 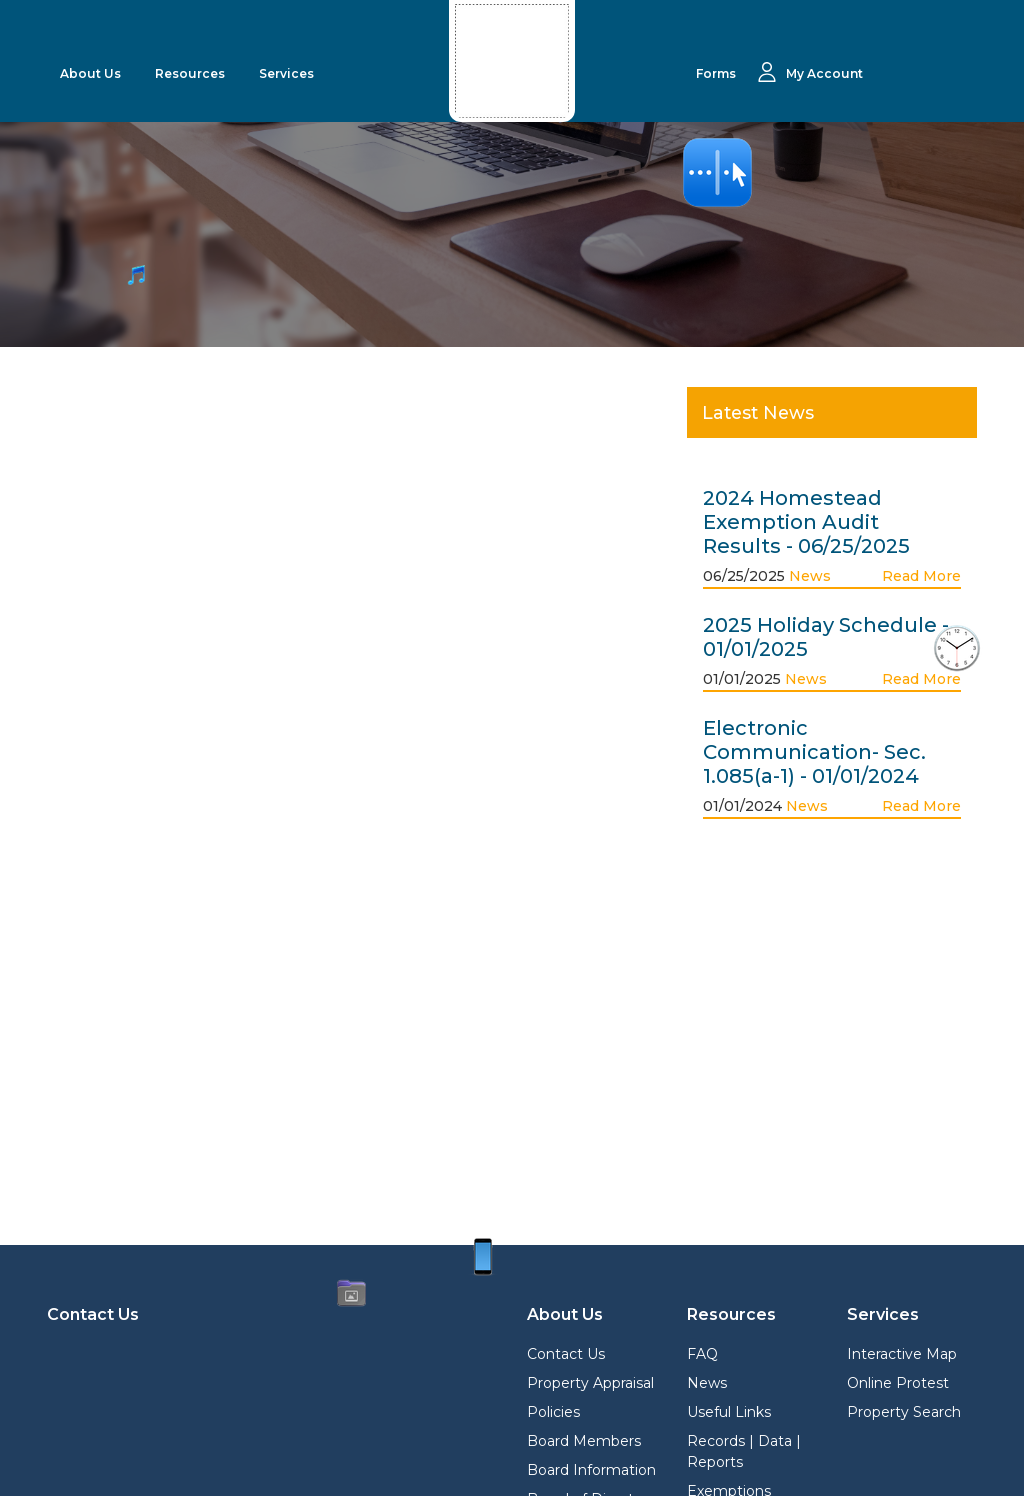 What do you see at coordinates (957, 648) in the screenshot?
I see `access date and time settings` at bounding box center [957, 648].